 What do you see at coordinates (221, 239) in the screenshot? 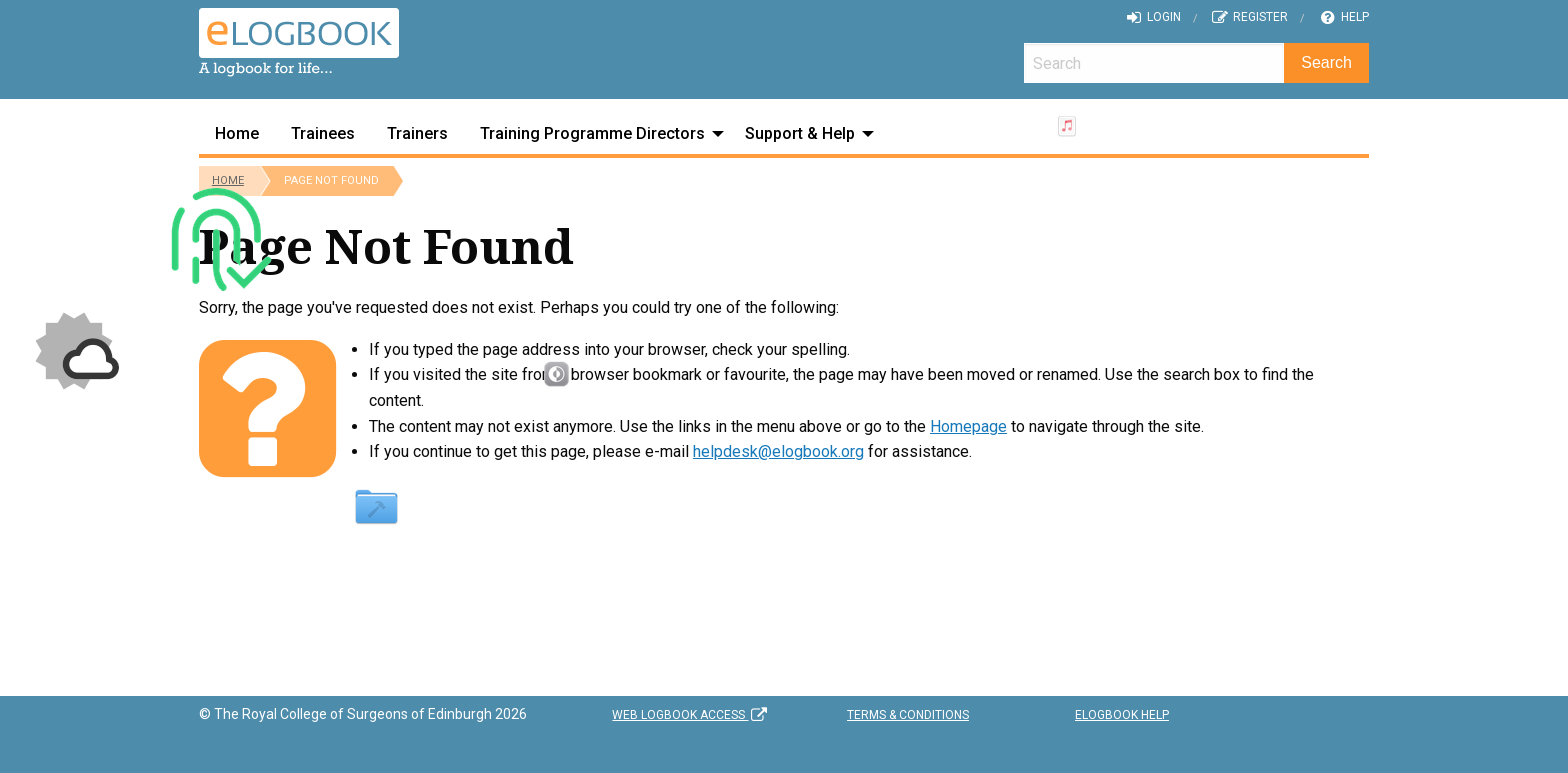
I see `fingerprint successfully recognized` at bounding box center [221, 239].